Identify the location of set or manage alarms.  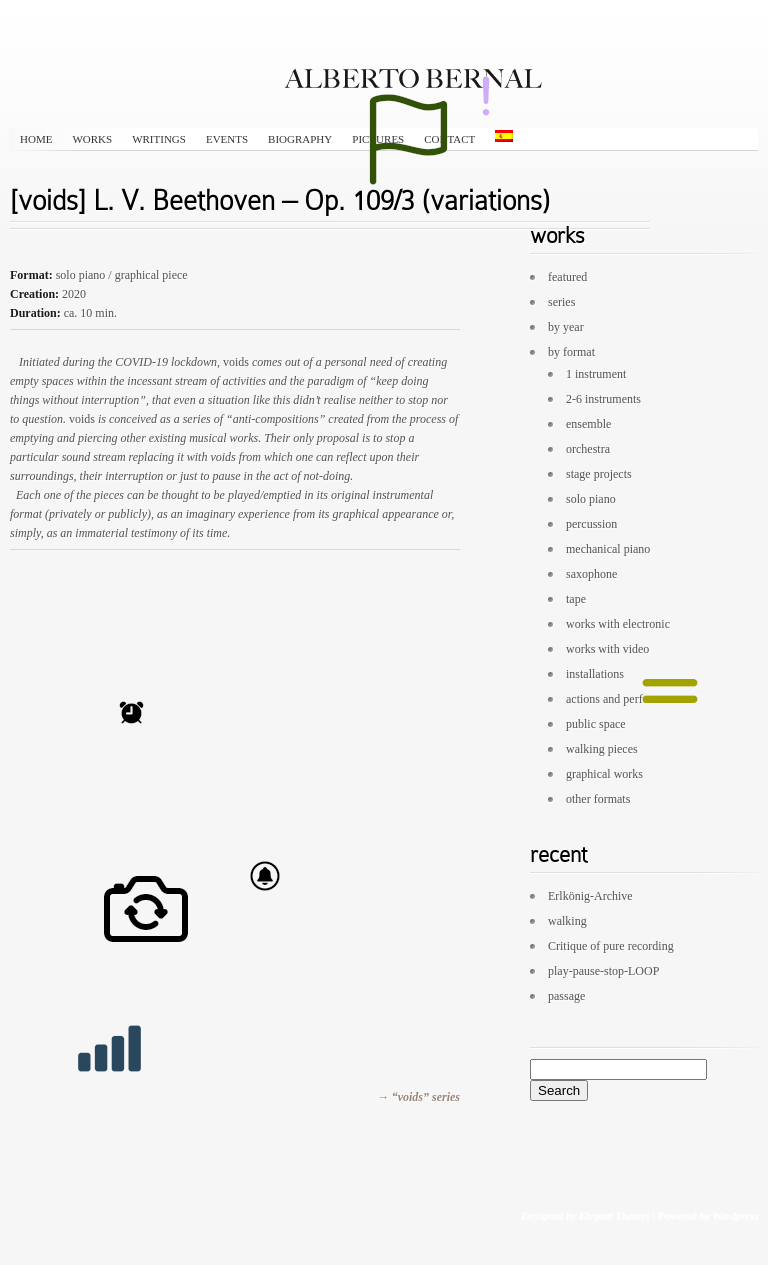
(131, 712).